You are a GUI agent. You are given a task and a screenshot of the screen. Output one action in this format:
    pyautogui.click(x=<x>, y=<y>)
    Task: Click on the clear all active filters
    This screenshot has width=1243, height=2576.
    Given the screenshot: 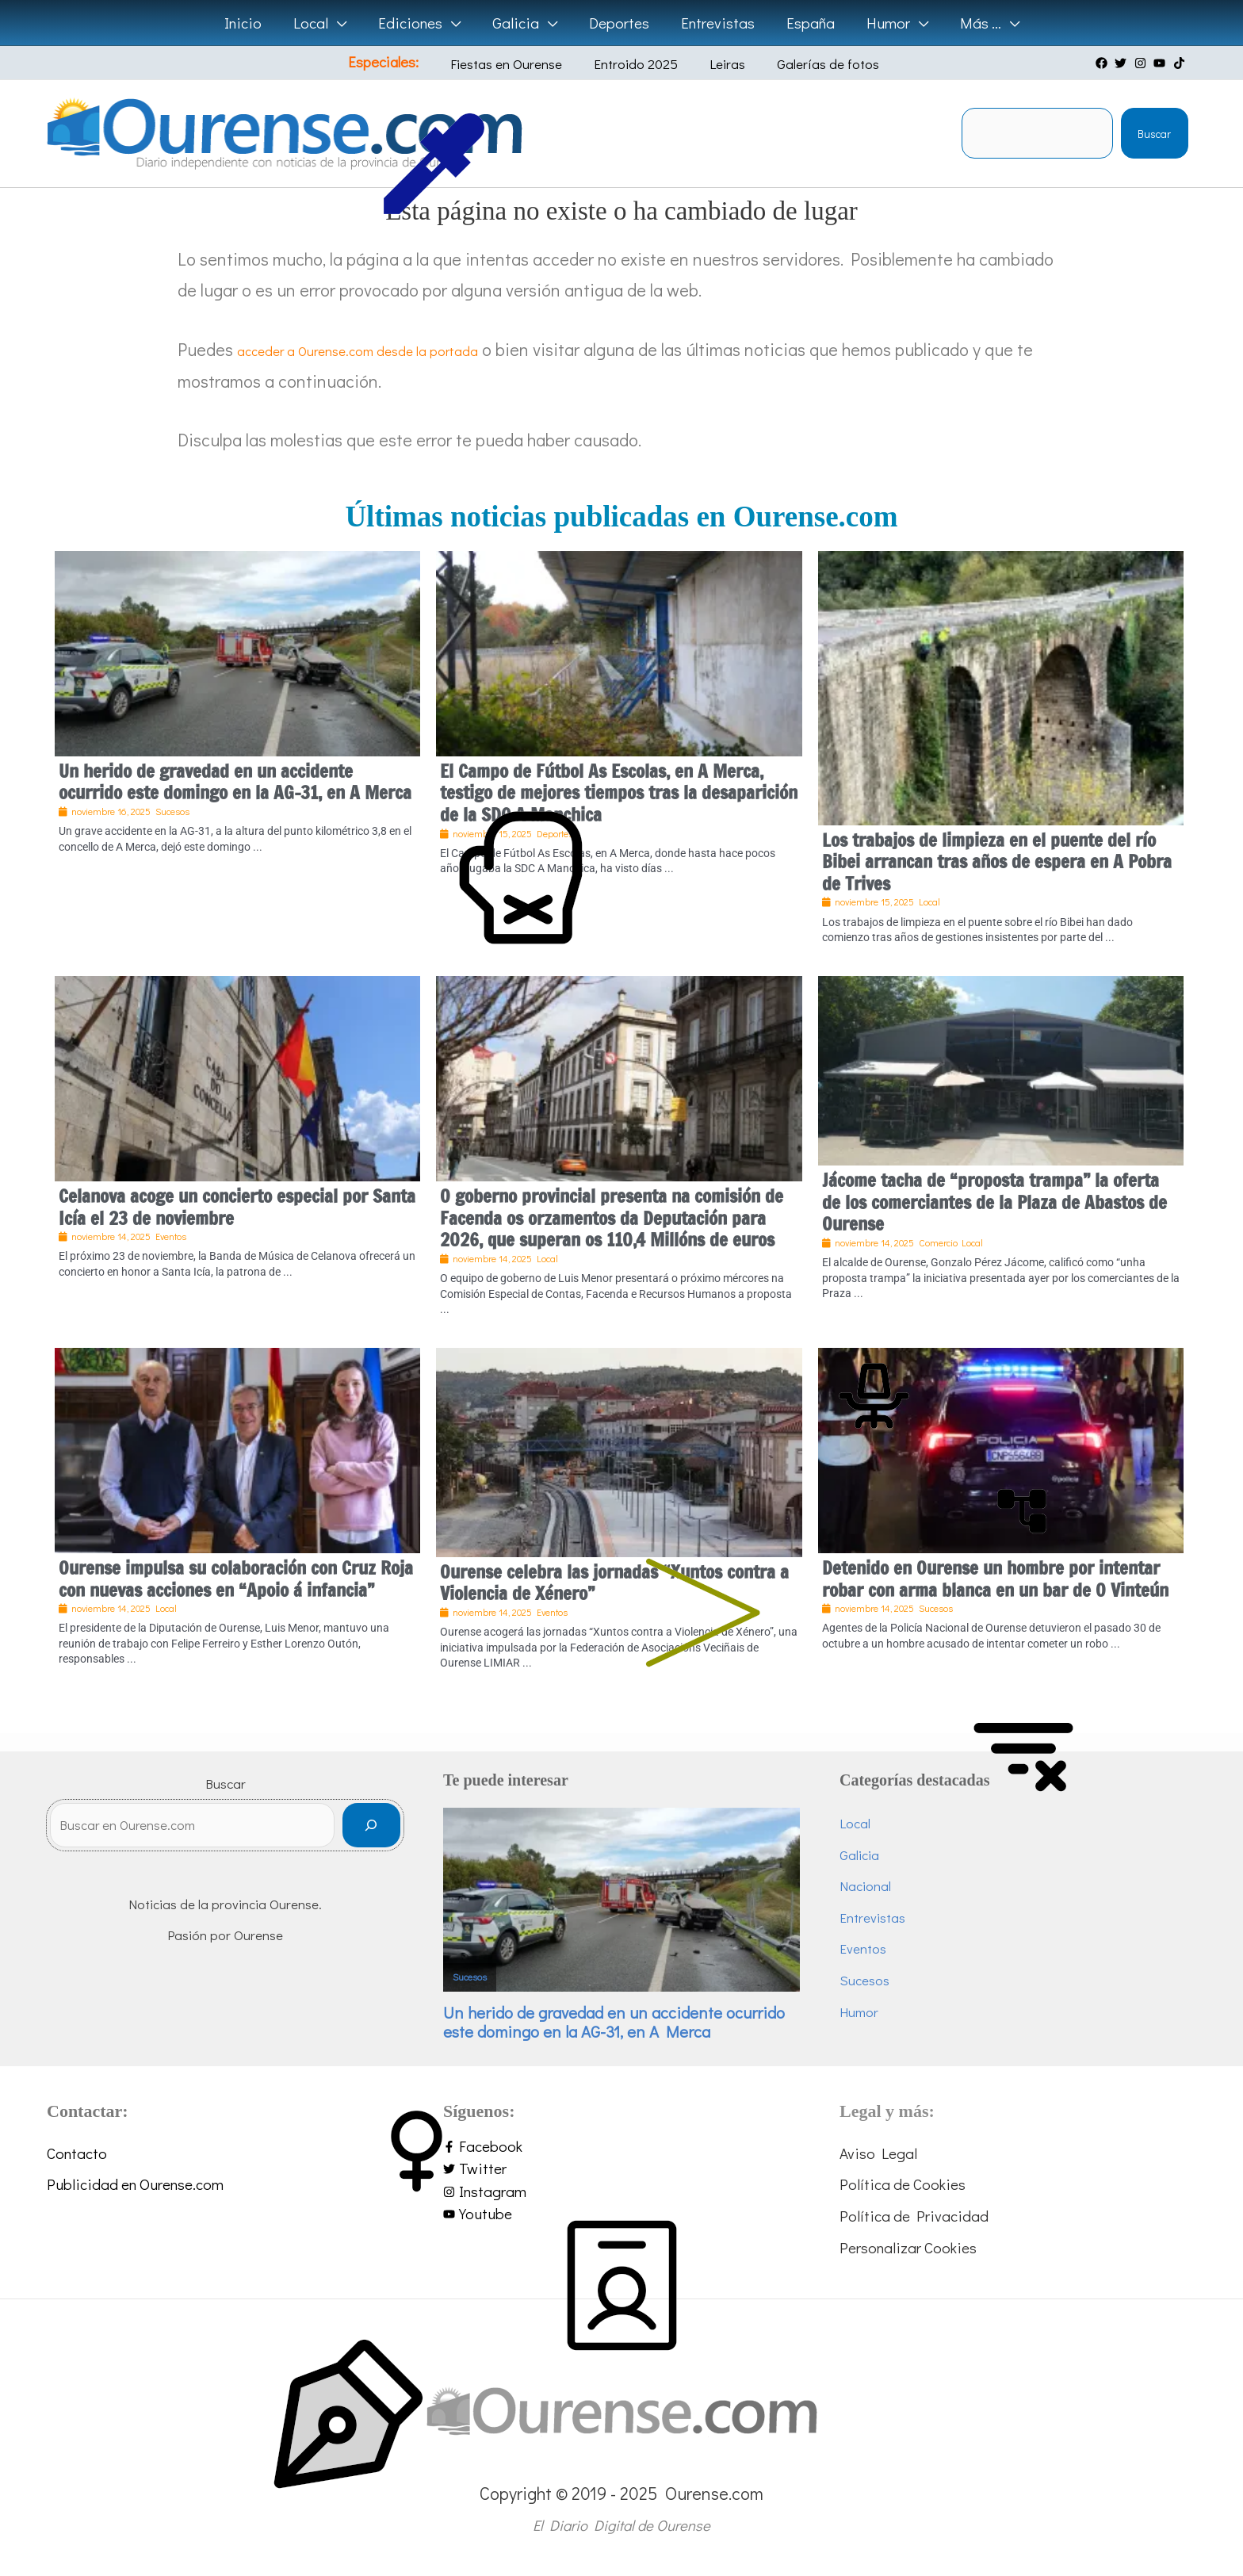 What is the action you would take?
    pyautogui.click(x=1023, y=1745)
    